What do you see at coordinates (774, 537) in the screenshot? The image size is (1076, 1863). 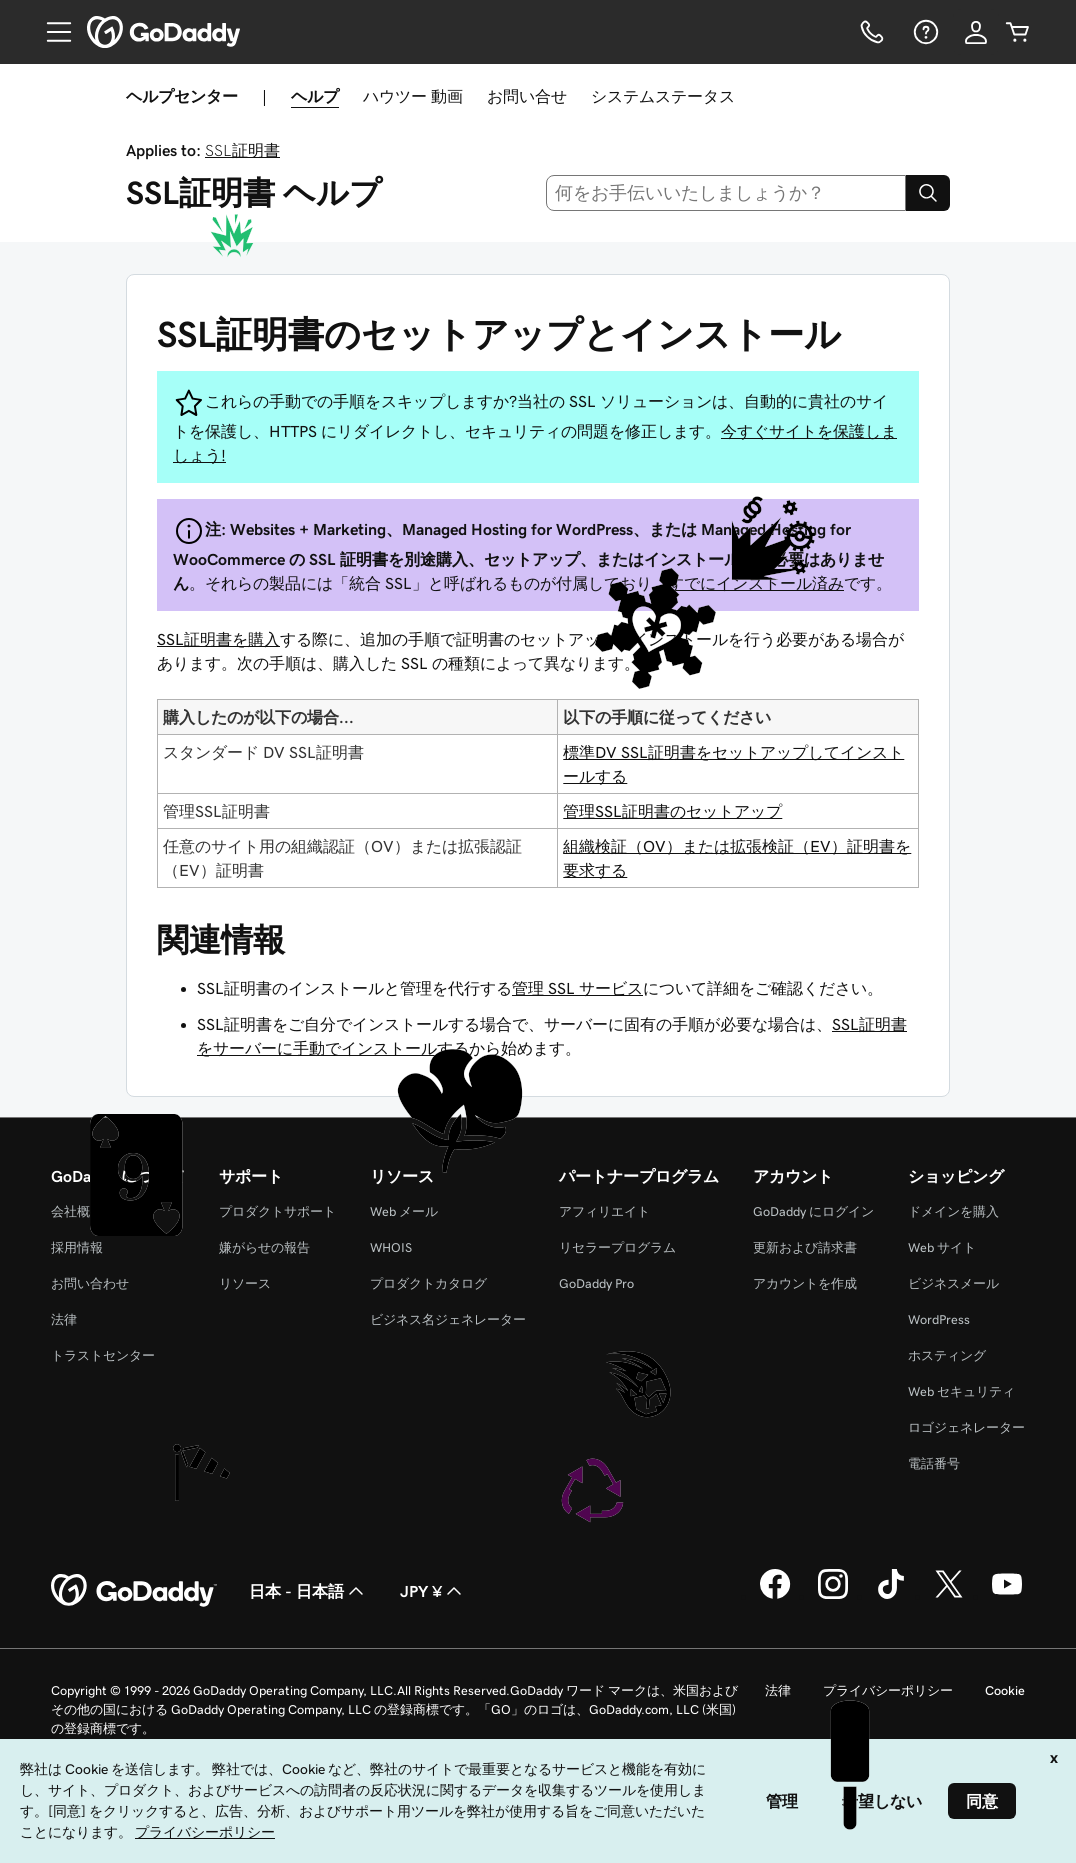 I see `indicates a system crash or critical error` at bounding box center [774, 537].